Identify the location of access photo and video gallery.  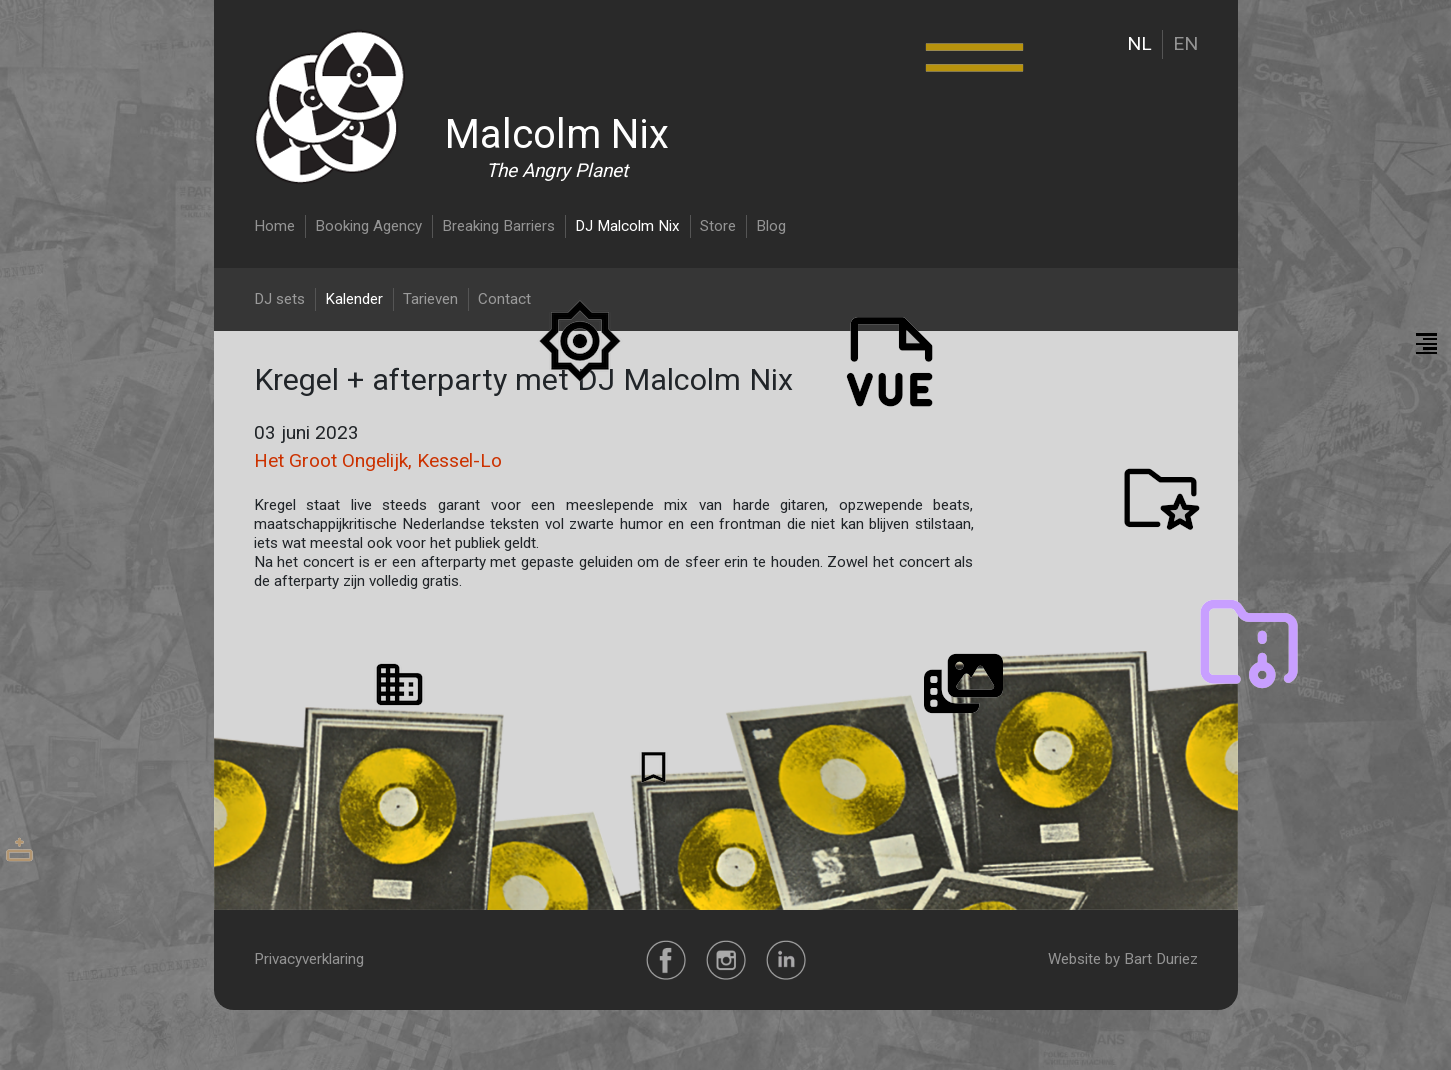
(963, 685).